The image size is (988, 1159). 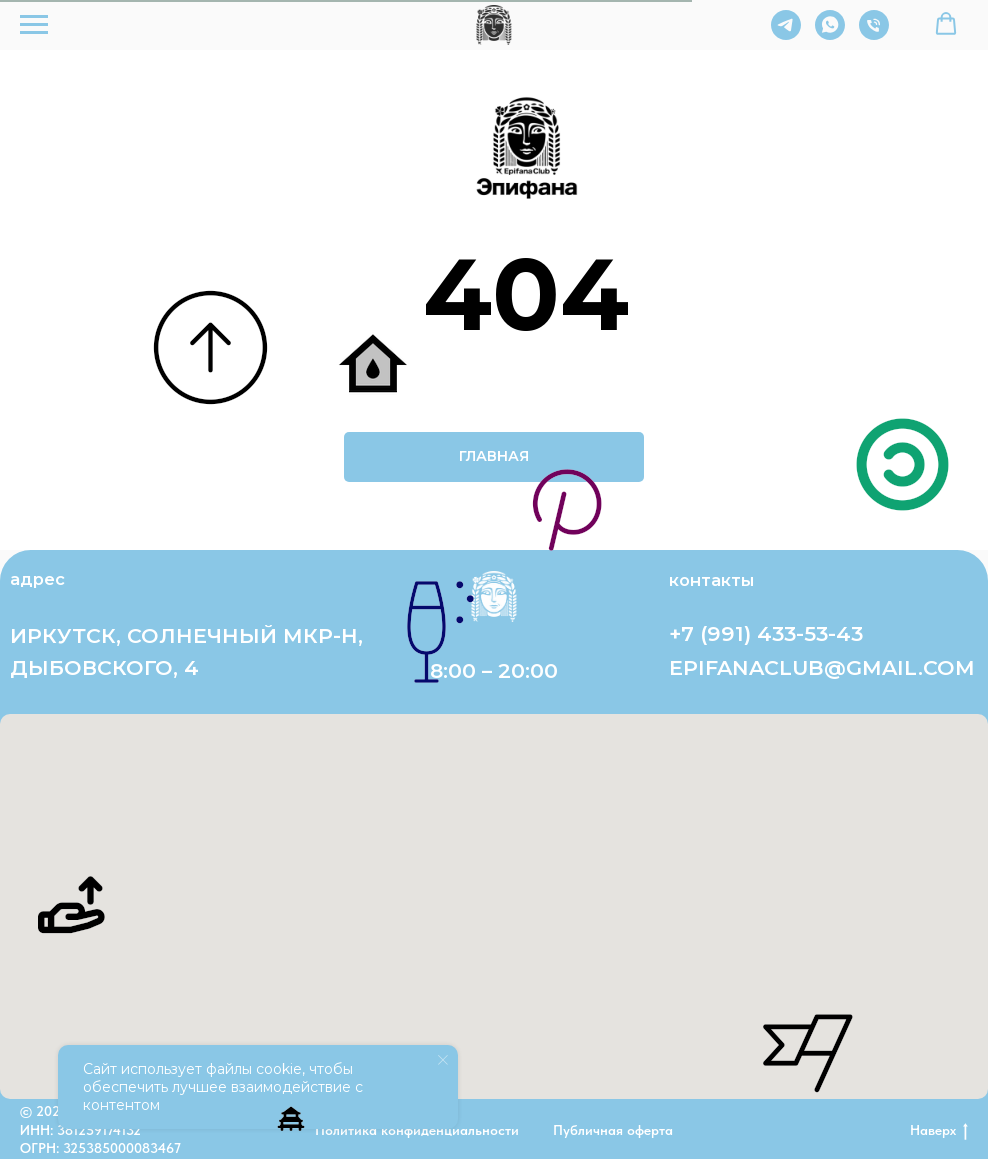 What do you see at coordinates (73, 908) in the screenshot?
I see `upload or send from your device` at bounding box center [73, 908].